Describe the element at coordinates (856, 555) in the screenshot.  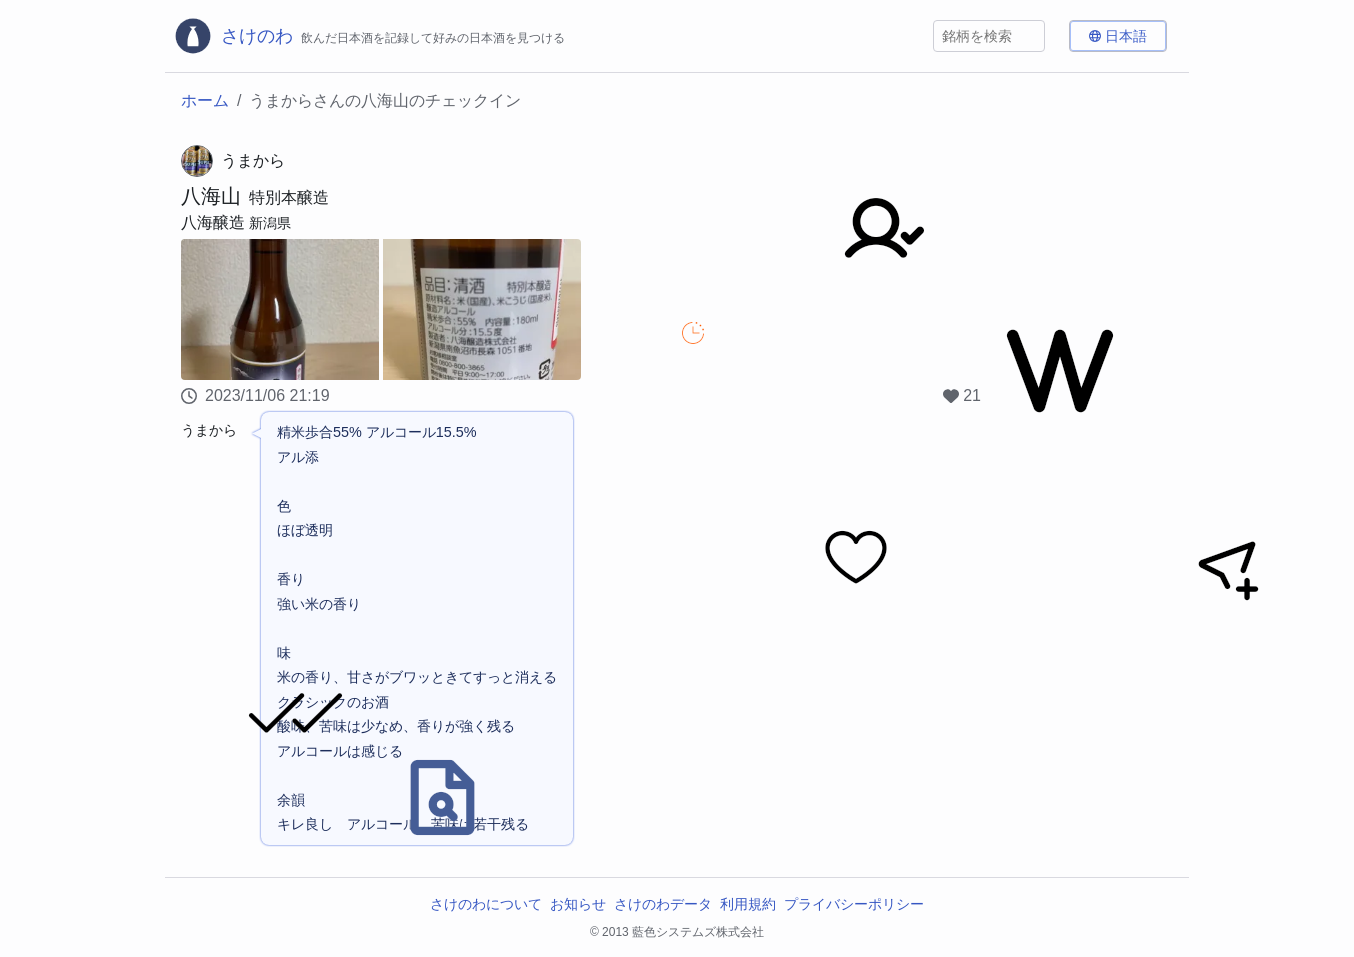
I see `add to favorites` at that location.